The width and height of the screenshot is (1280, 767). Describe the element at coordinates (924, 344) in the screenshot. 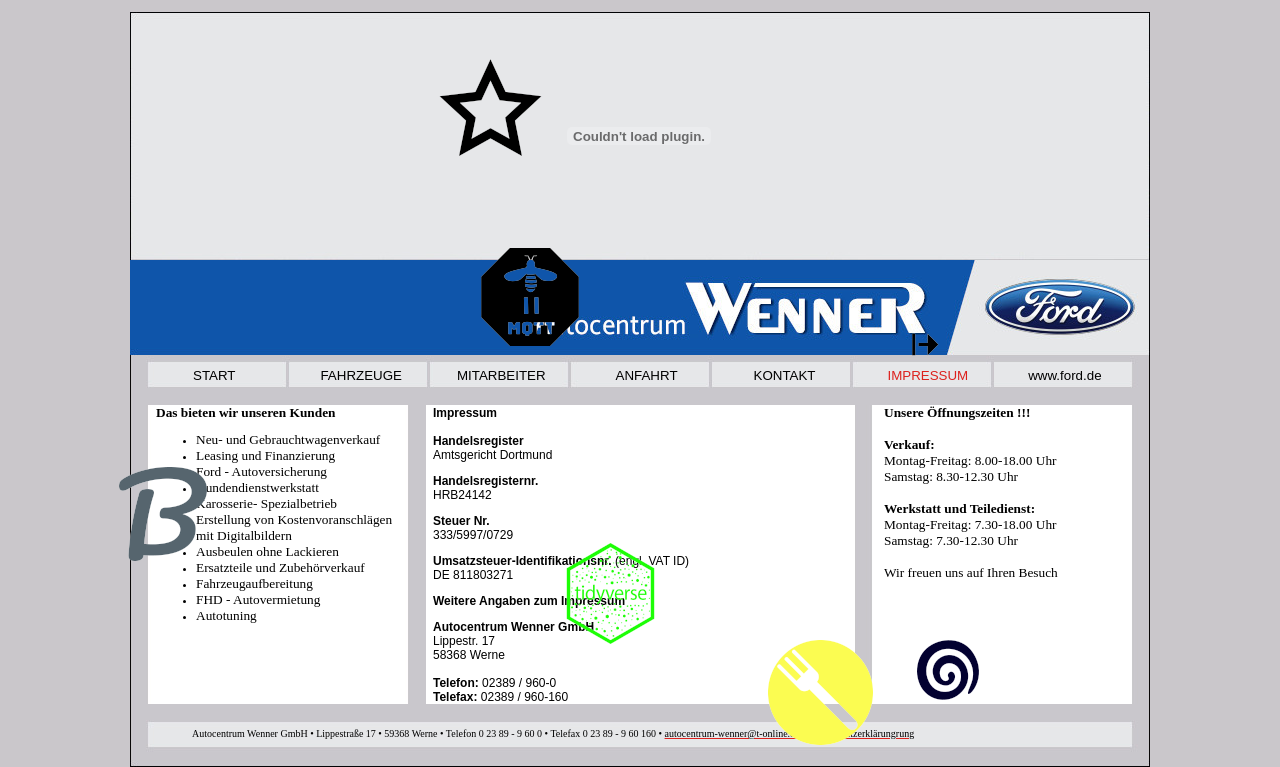

I see `expand content to the right` at that location.